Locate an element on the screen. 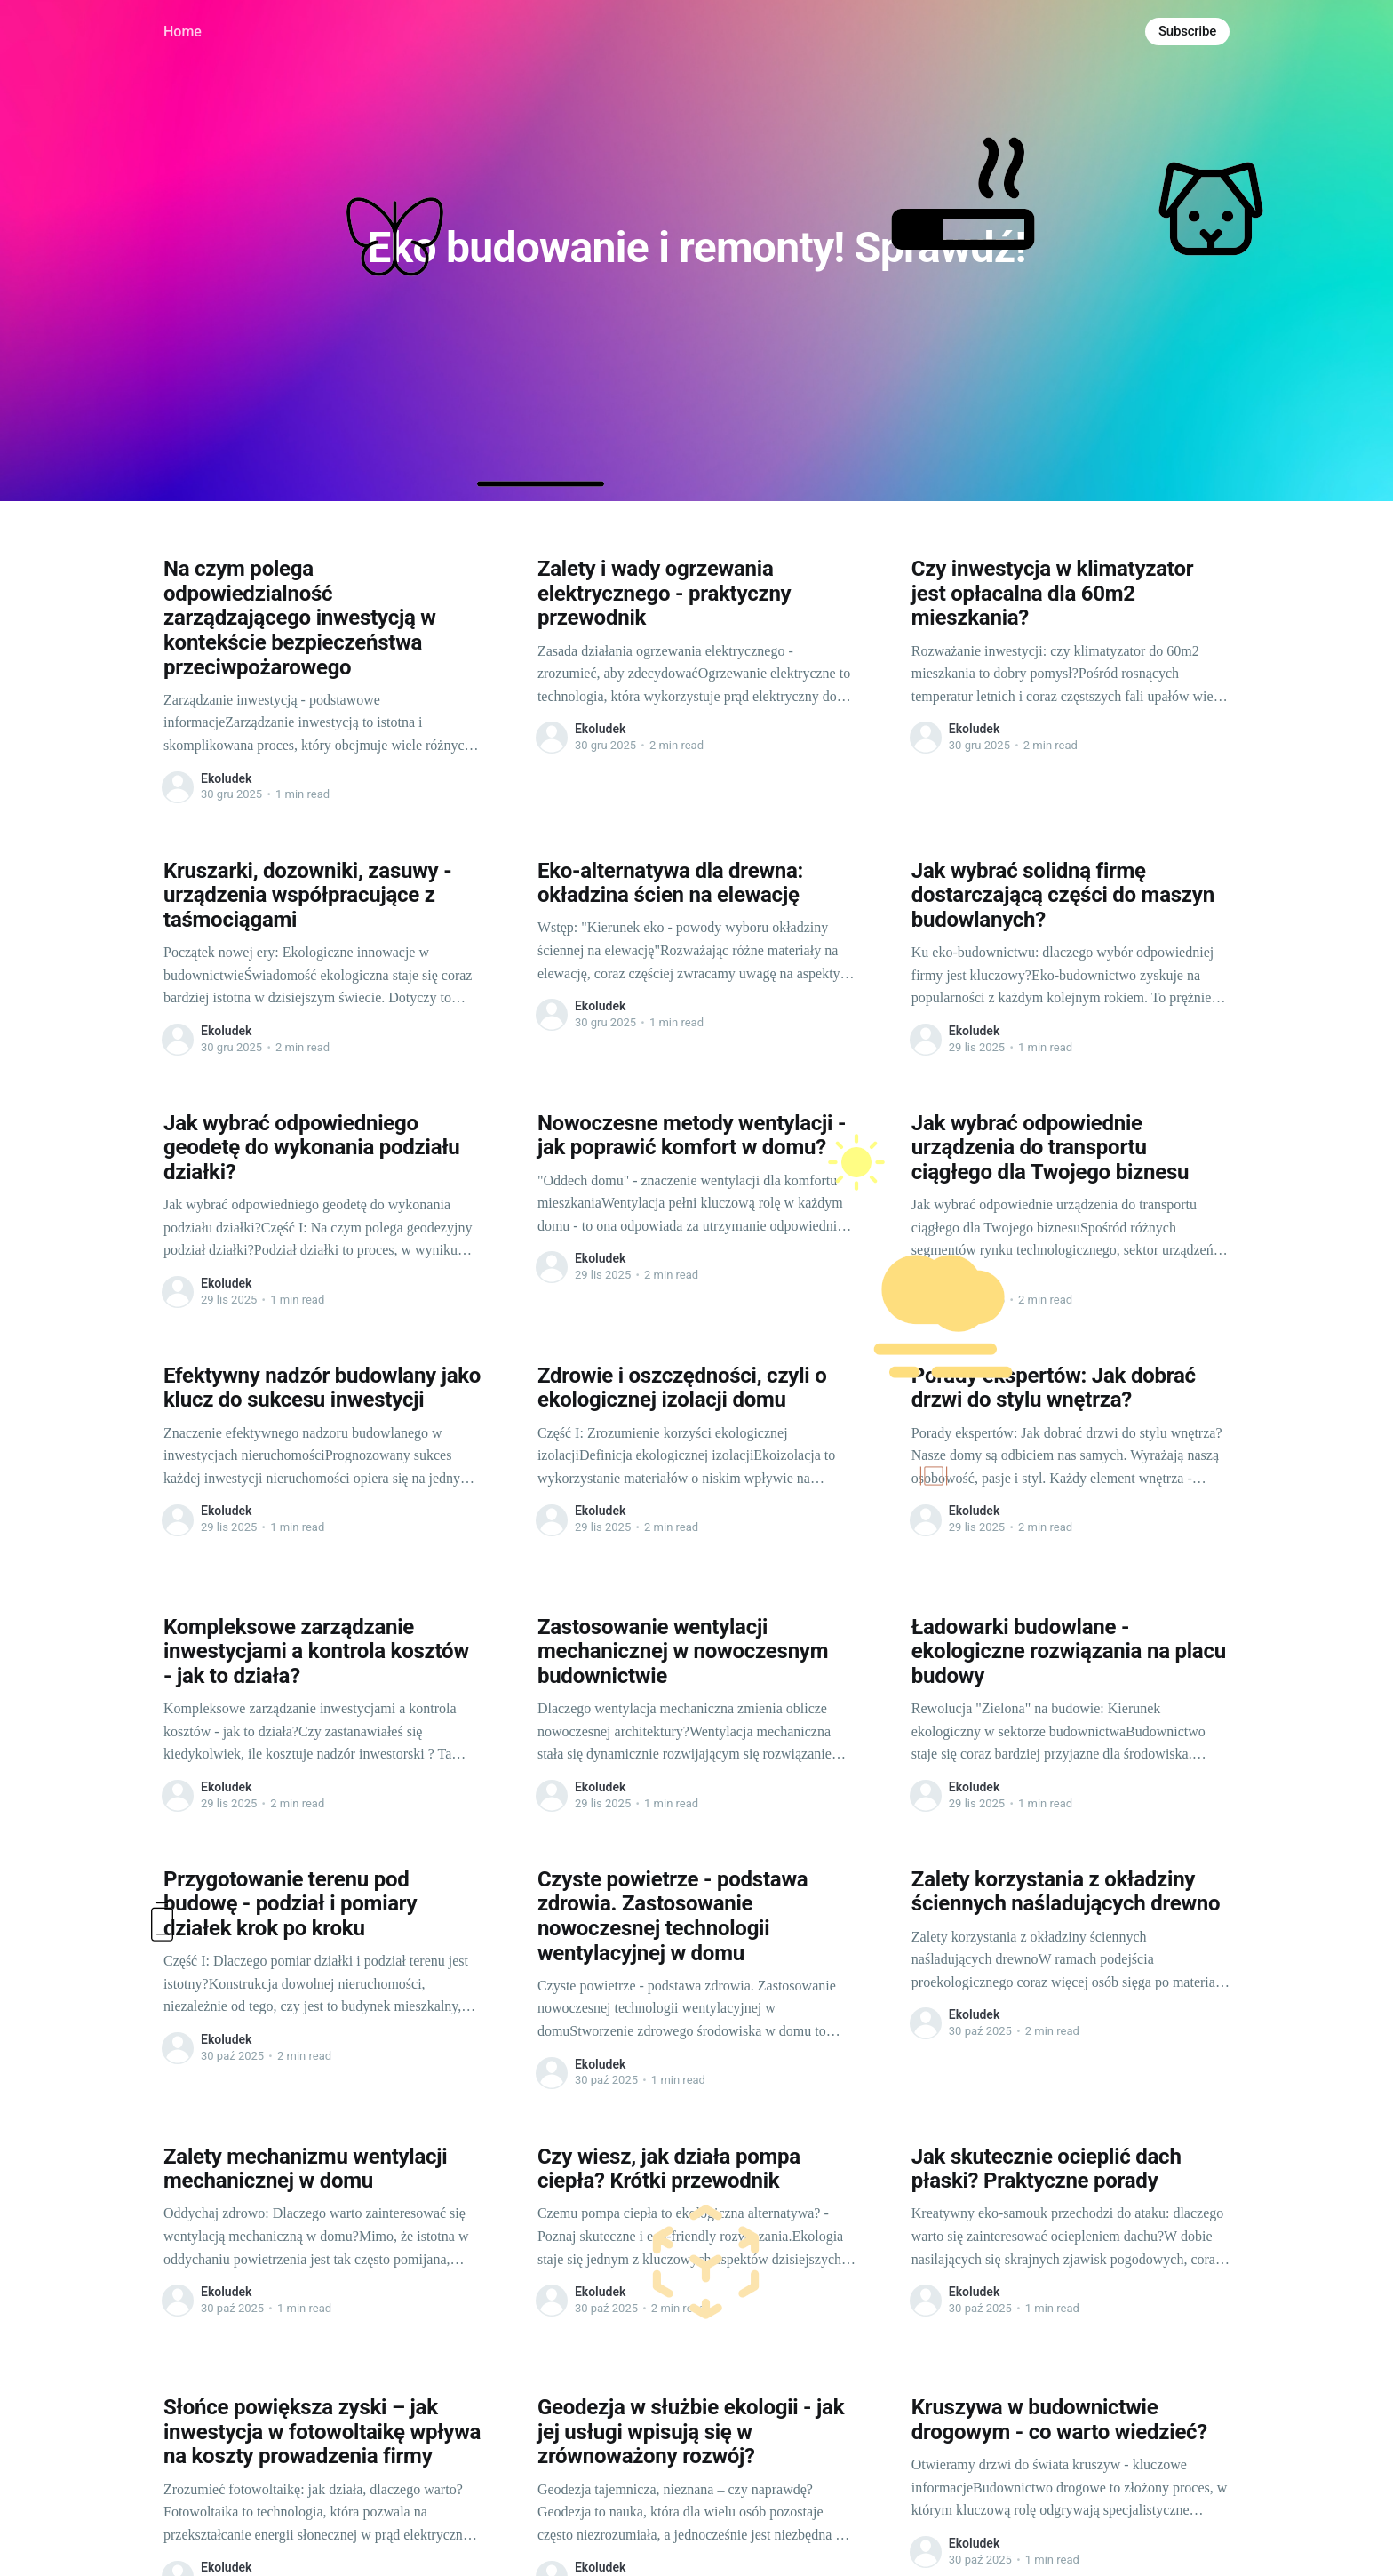 The width and height of the screenshot is (1393, 2576). indicates smog or poor air quality conditions is located at coordinates (943, 1316).